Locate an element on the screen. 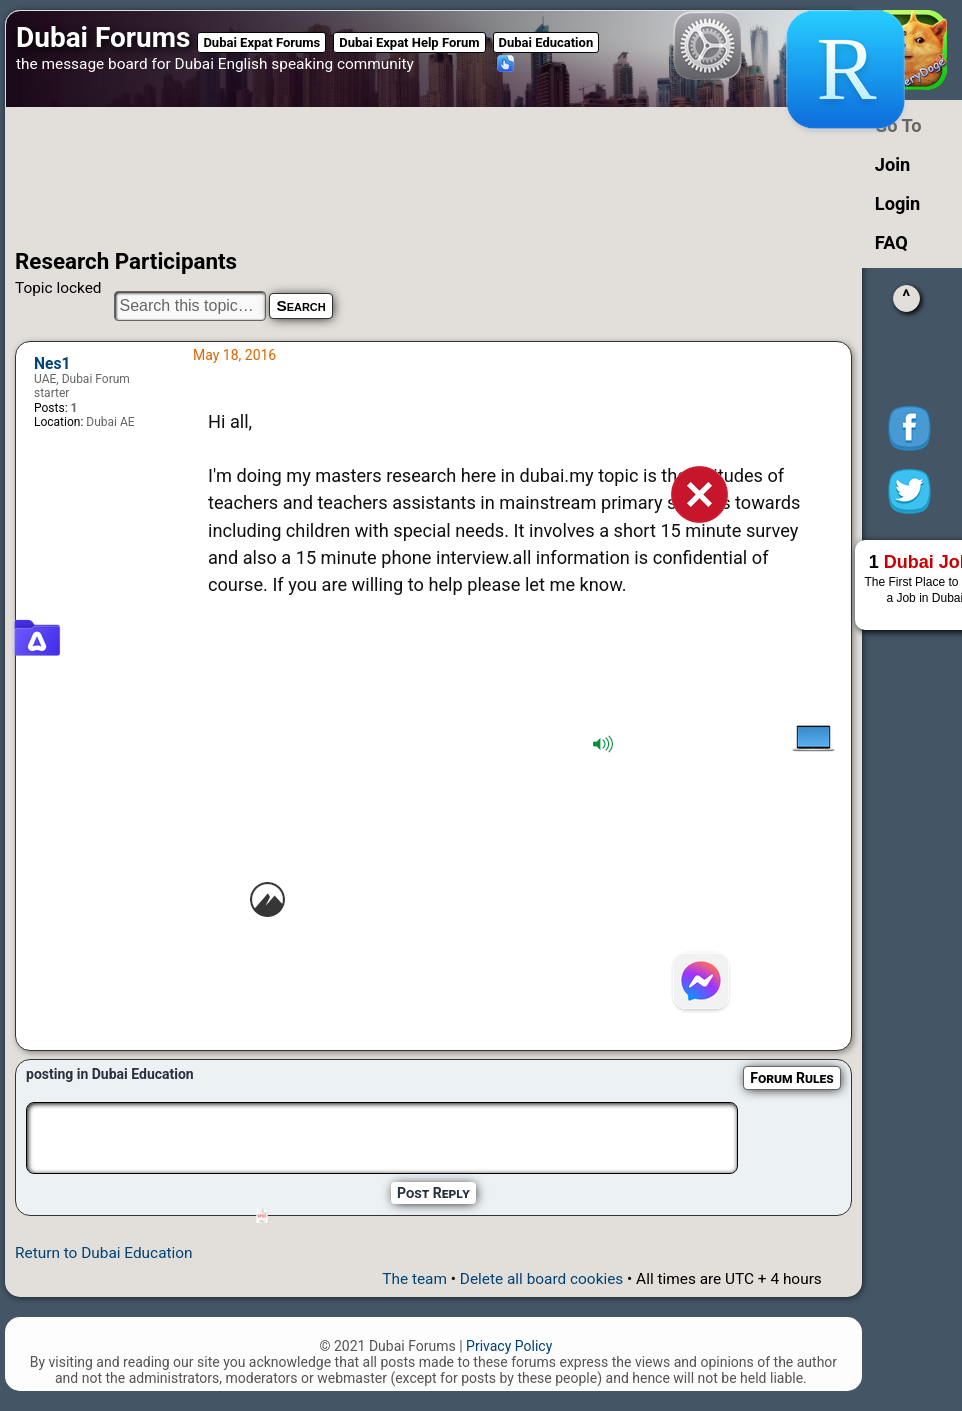  close the current window or dialog is located at coordinates (699, 494).